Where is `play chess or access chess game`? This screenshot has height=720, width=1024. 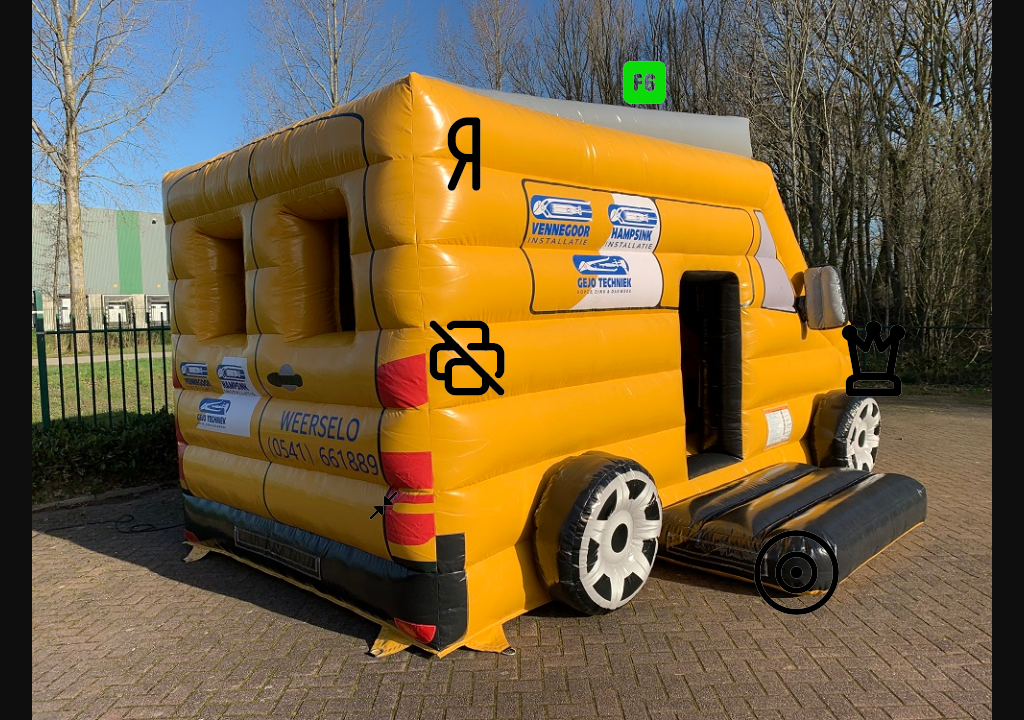
play chess or access chess game is located at coordinates (873, 360).